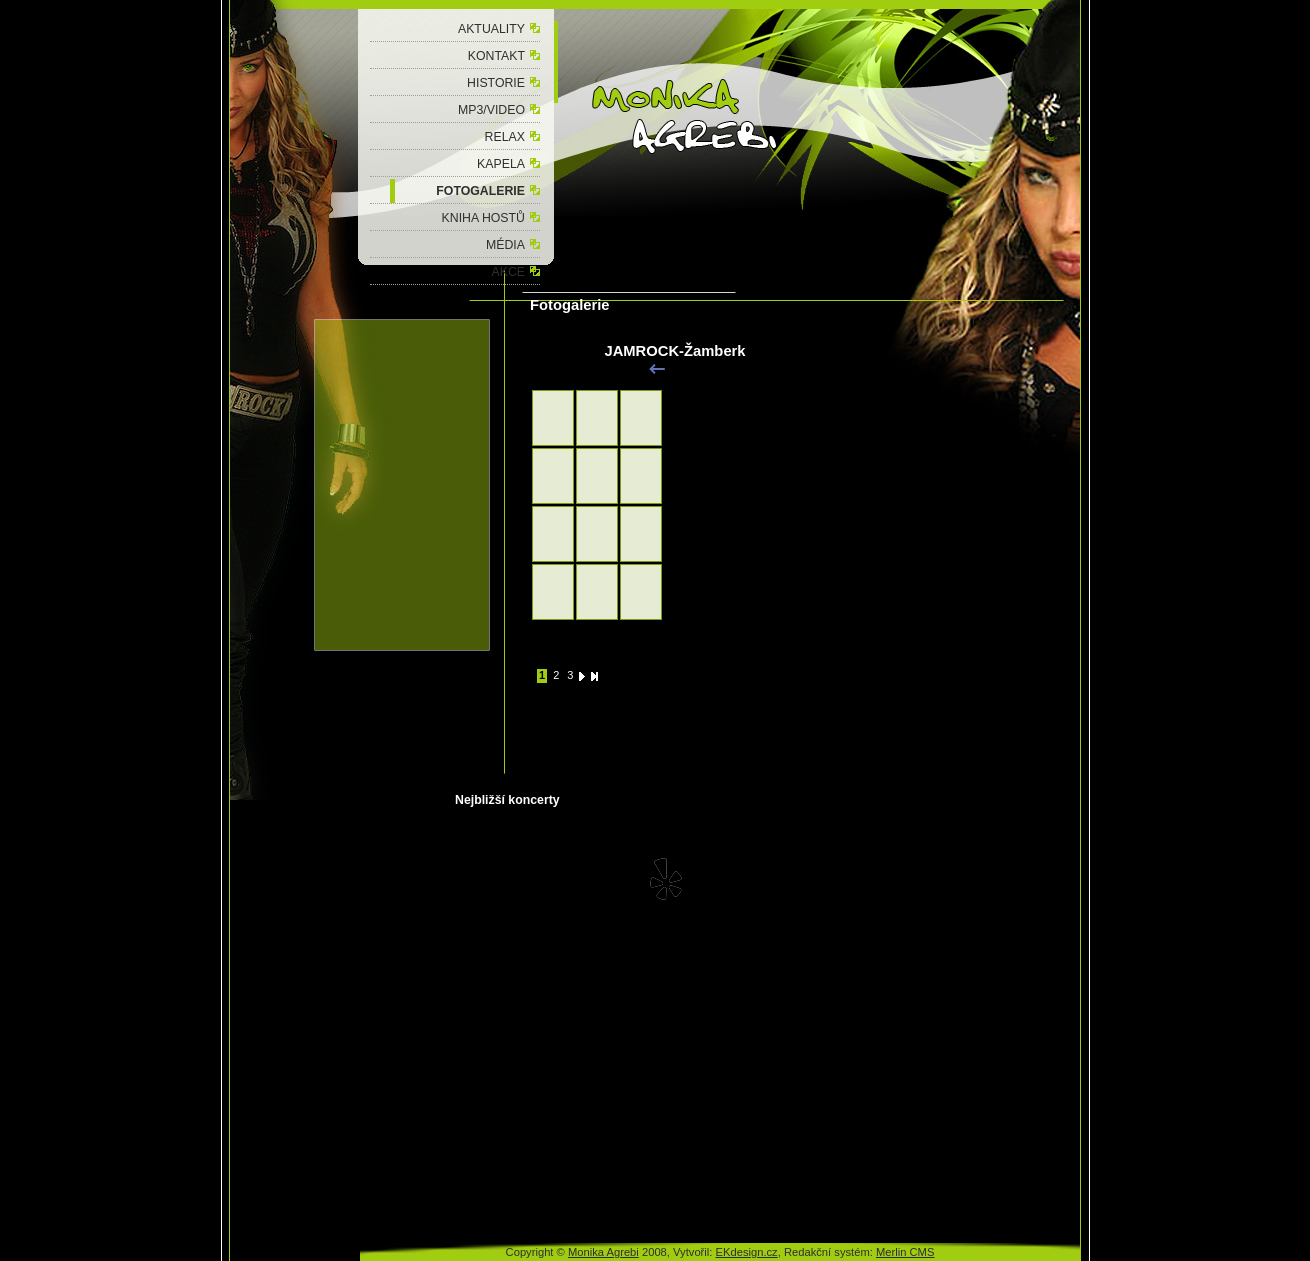 This screenshot has width=1310, height=1261. Describe the element at coordinates (666, 879) in the screenshot. I see `open the yelp app` at that location.